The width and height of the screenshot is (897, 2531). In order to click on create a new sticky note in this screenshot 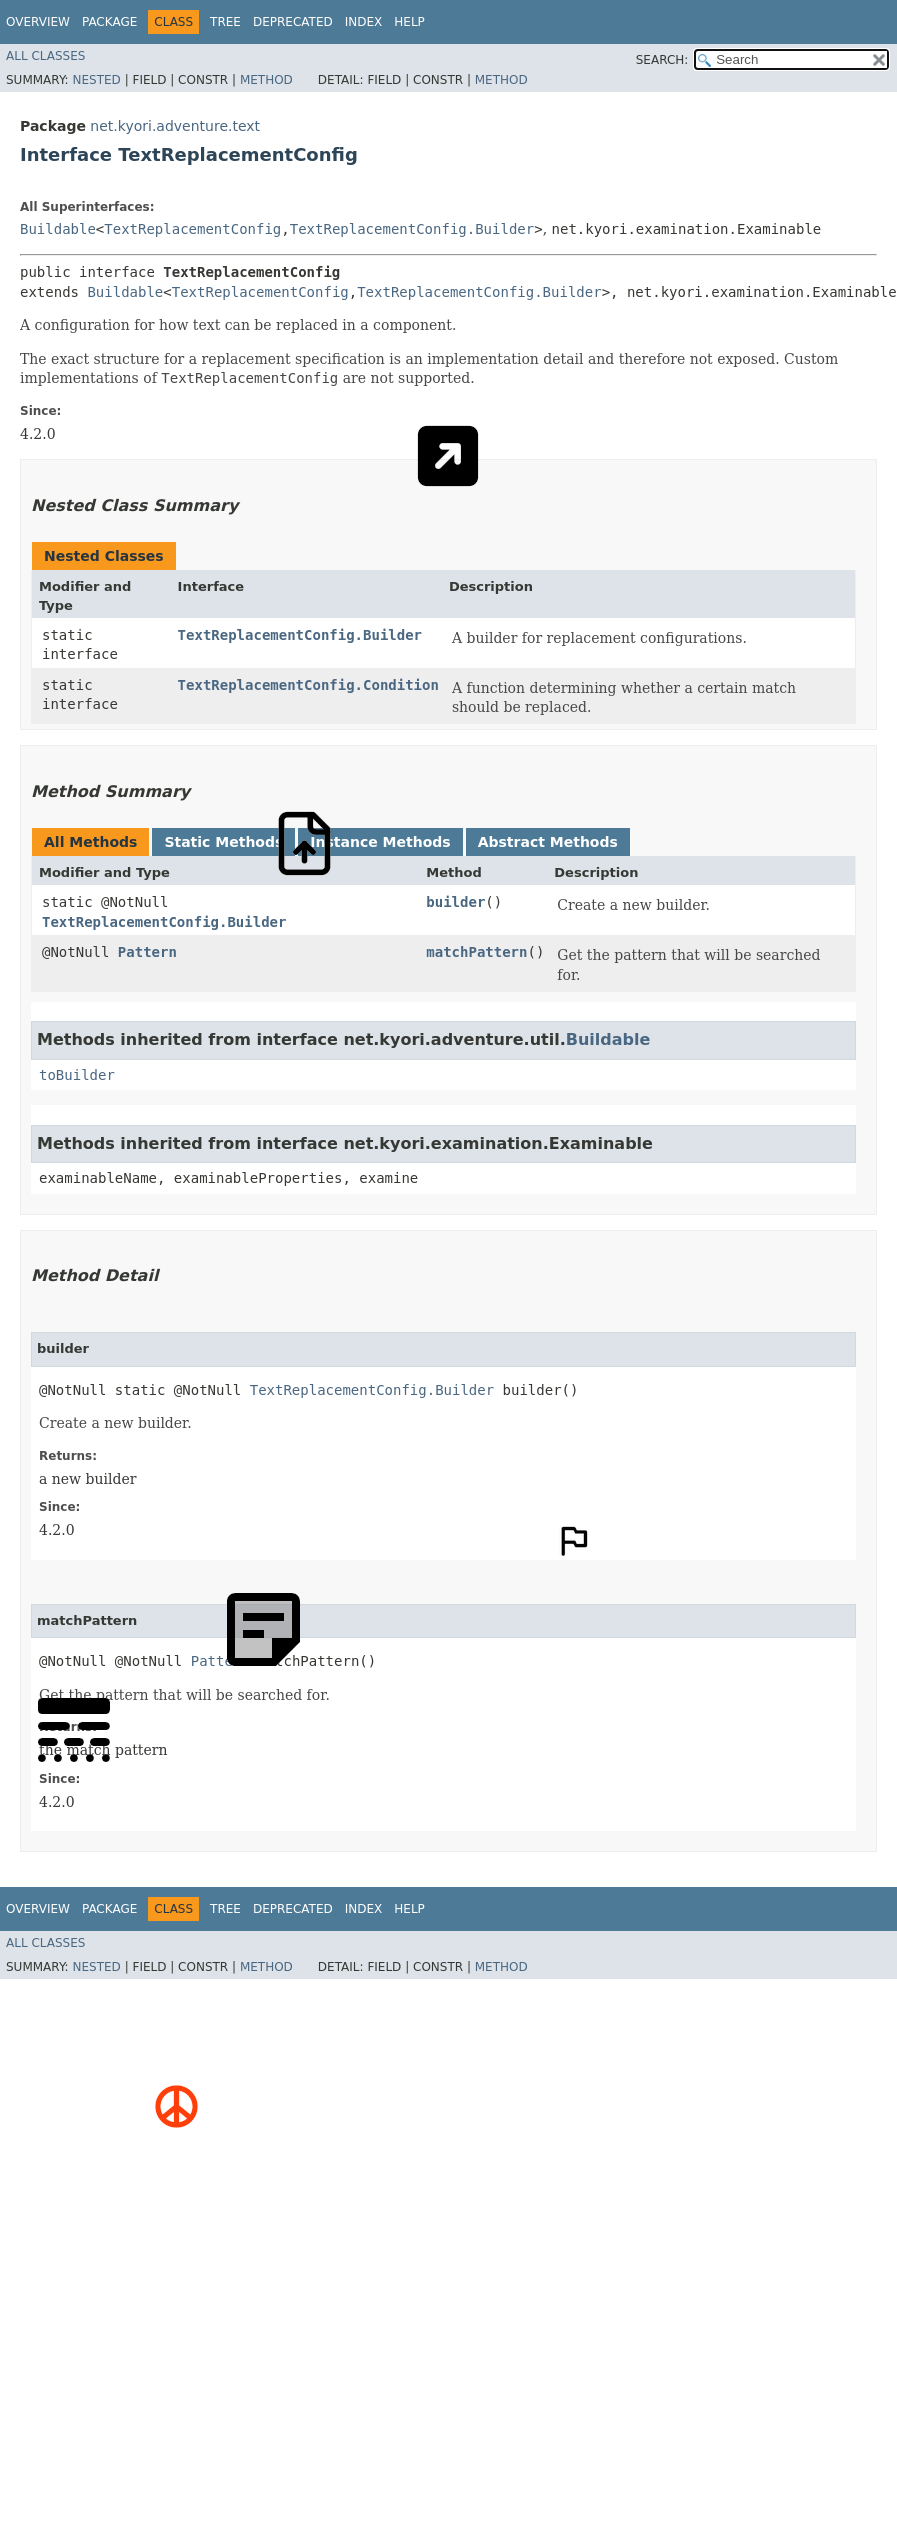, I will do `click(263, 1629)`.